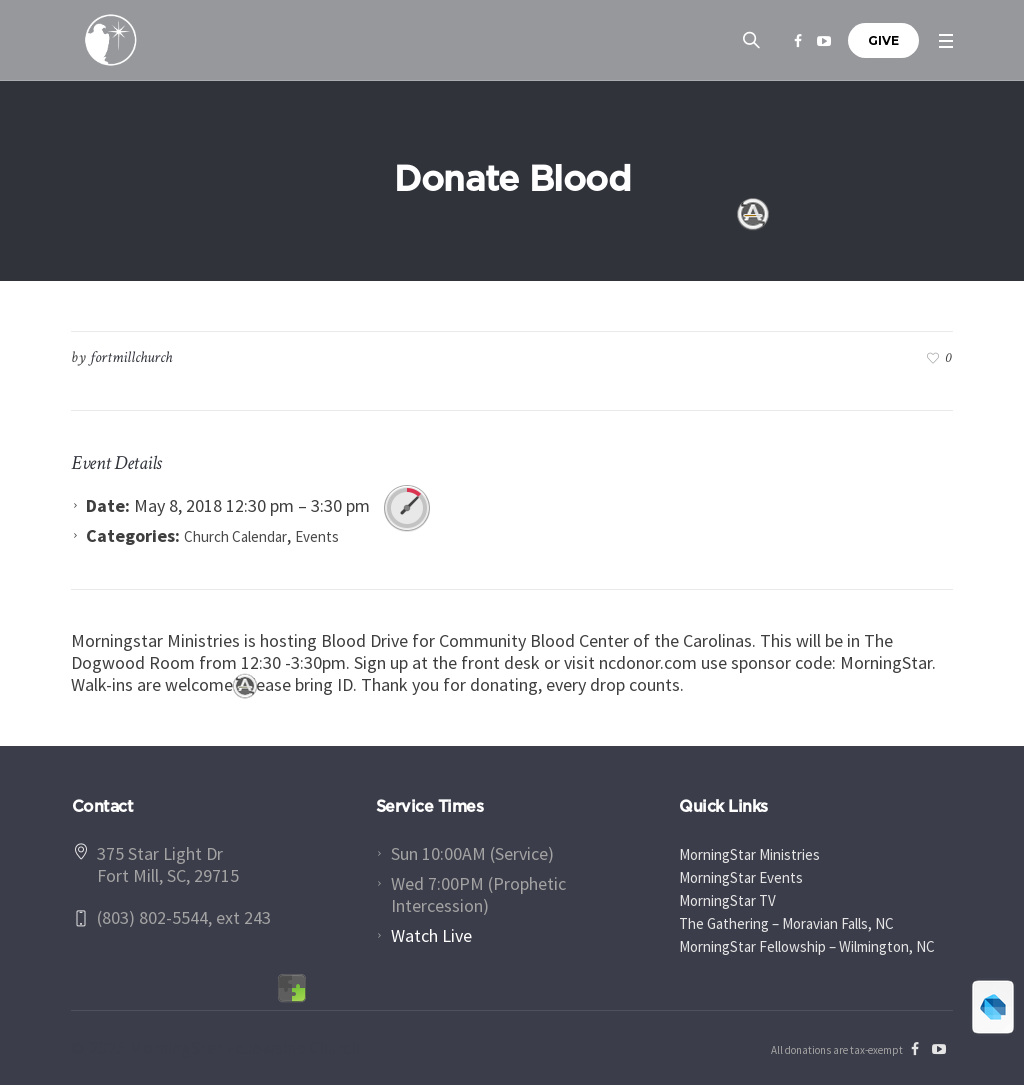 This screenshot has height=1085, width=1024. I want to click on manage gnome shell extensions, so click(292, 988).